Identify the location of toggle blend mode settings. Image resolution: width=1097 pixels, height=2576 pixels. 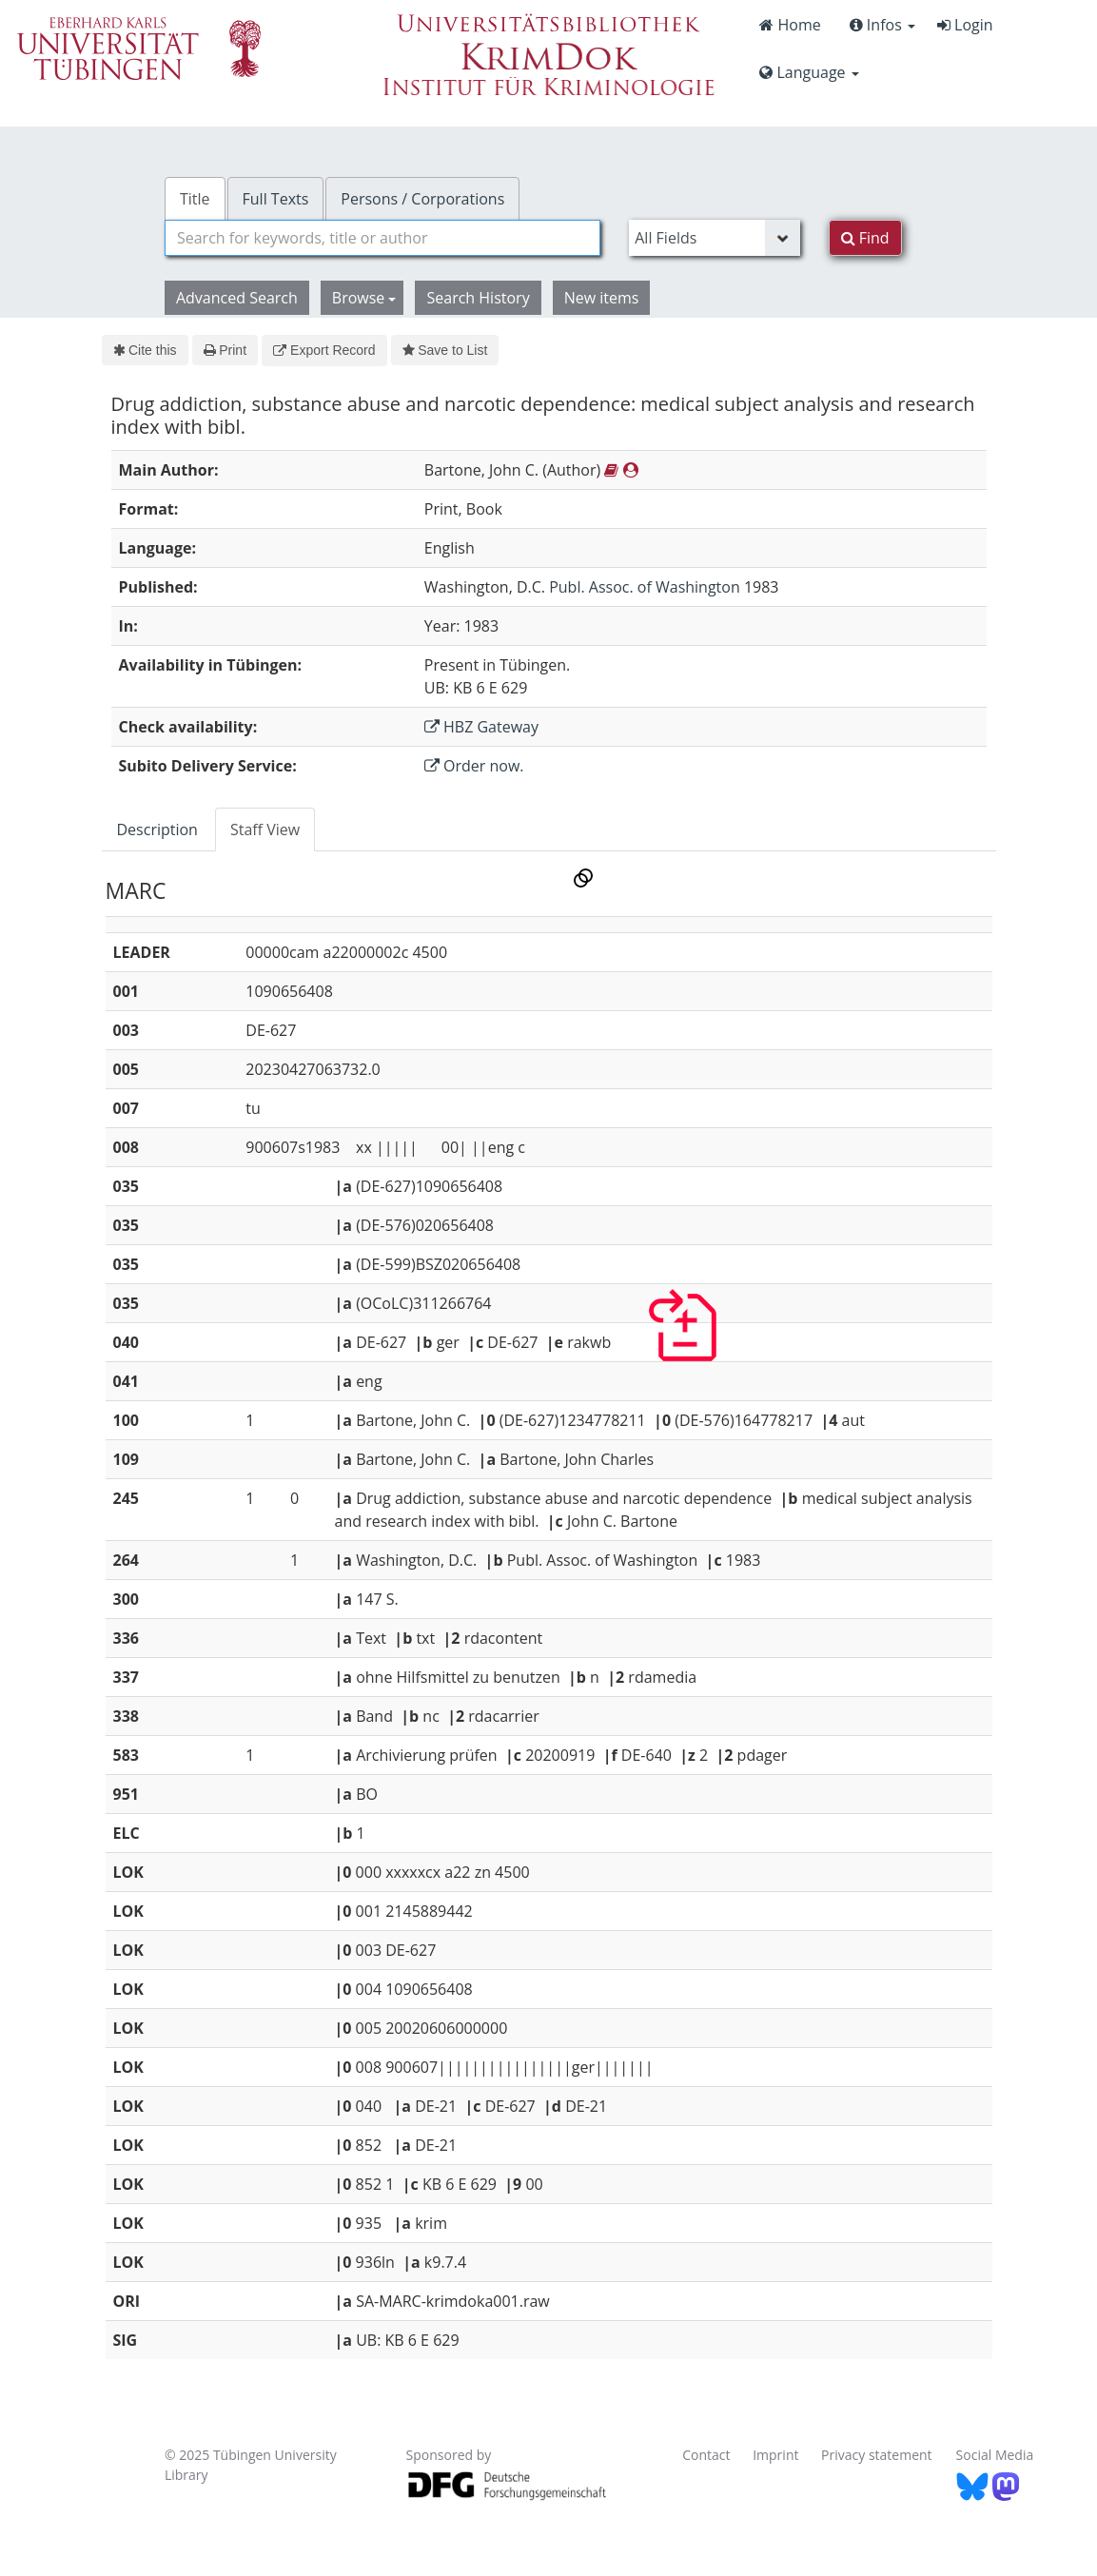
(583, 878).